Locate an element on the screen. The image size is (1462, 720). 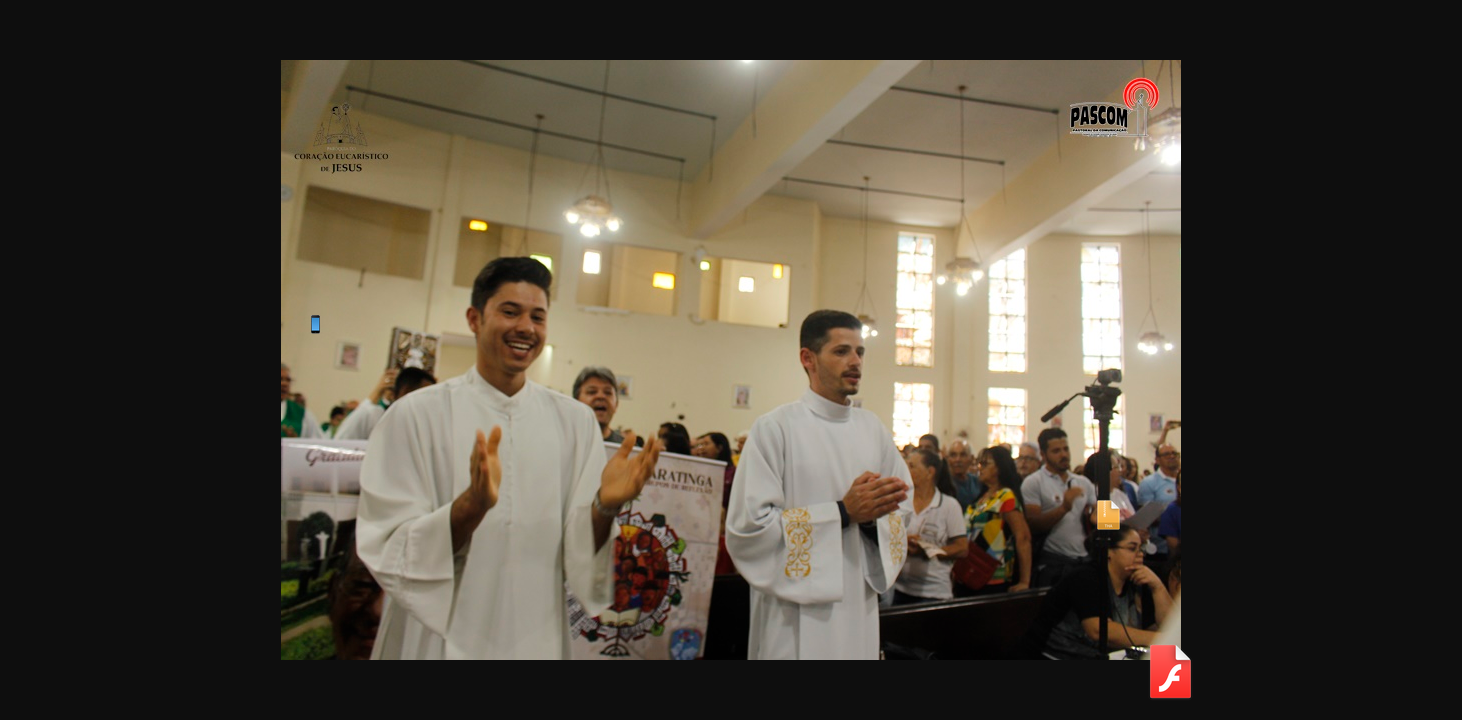
indicates a connected iPhone device is located at coordinates (315, 324).